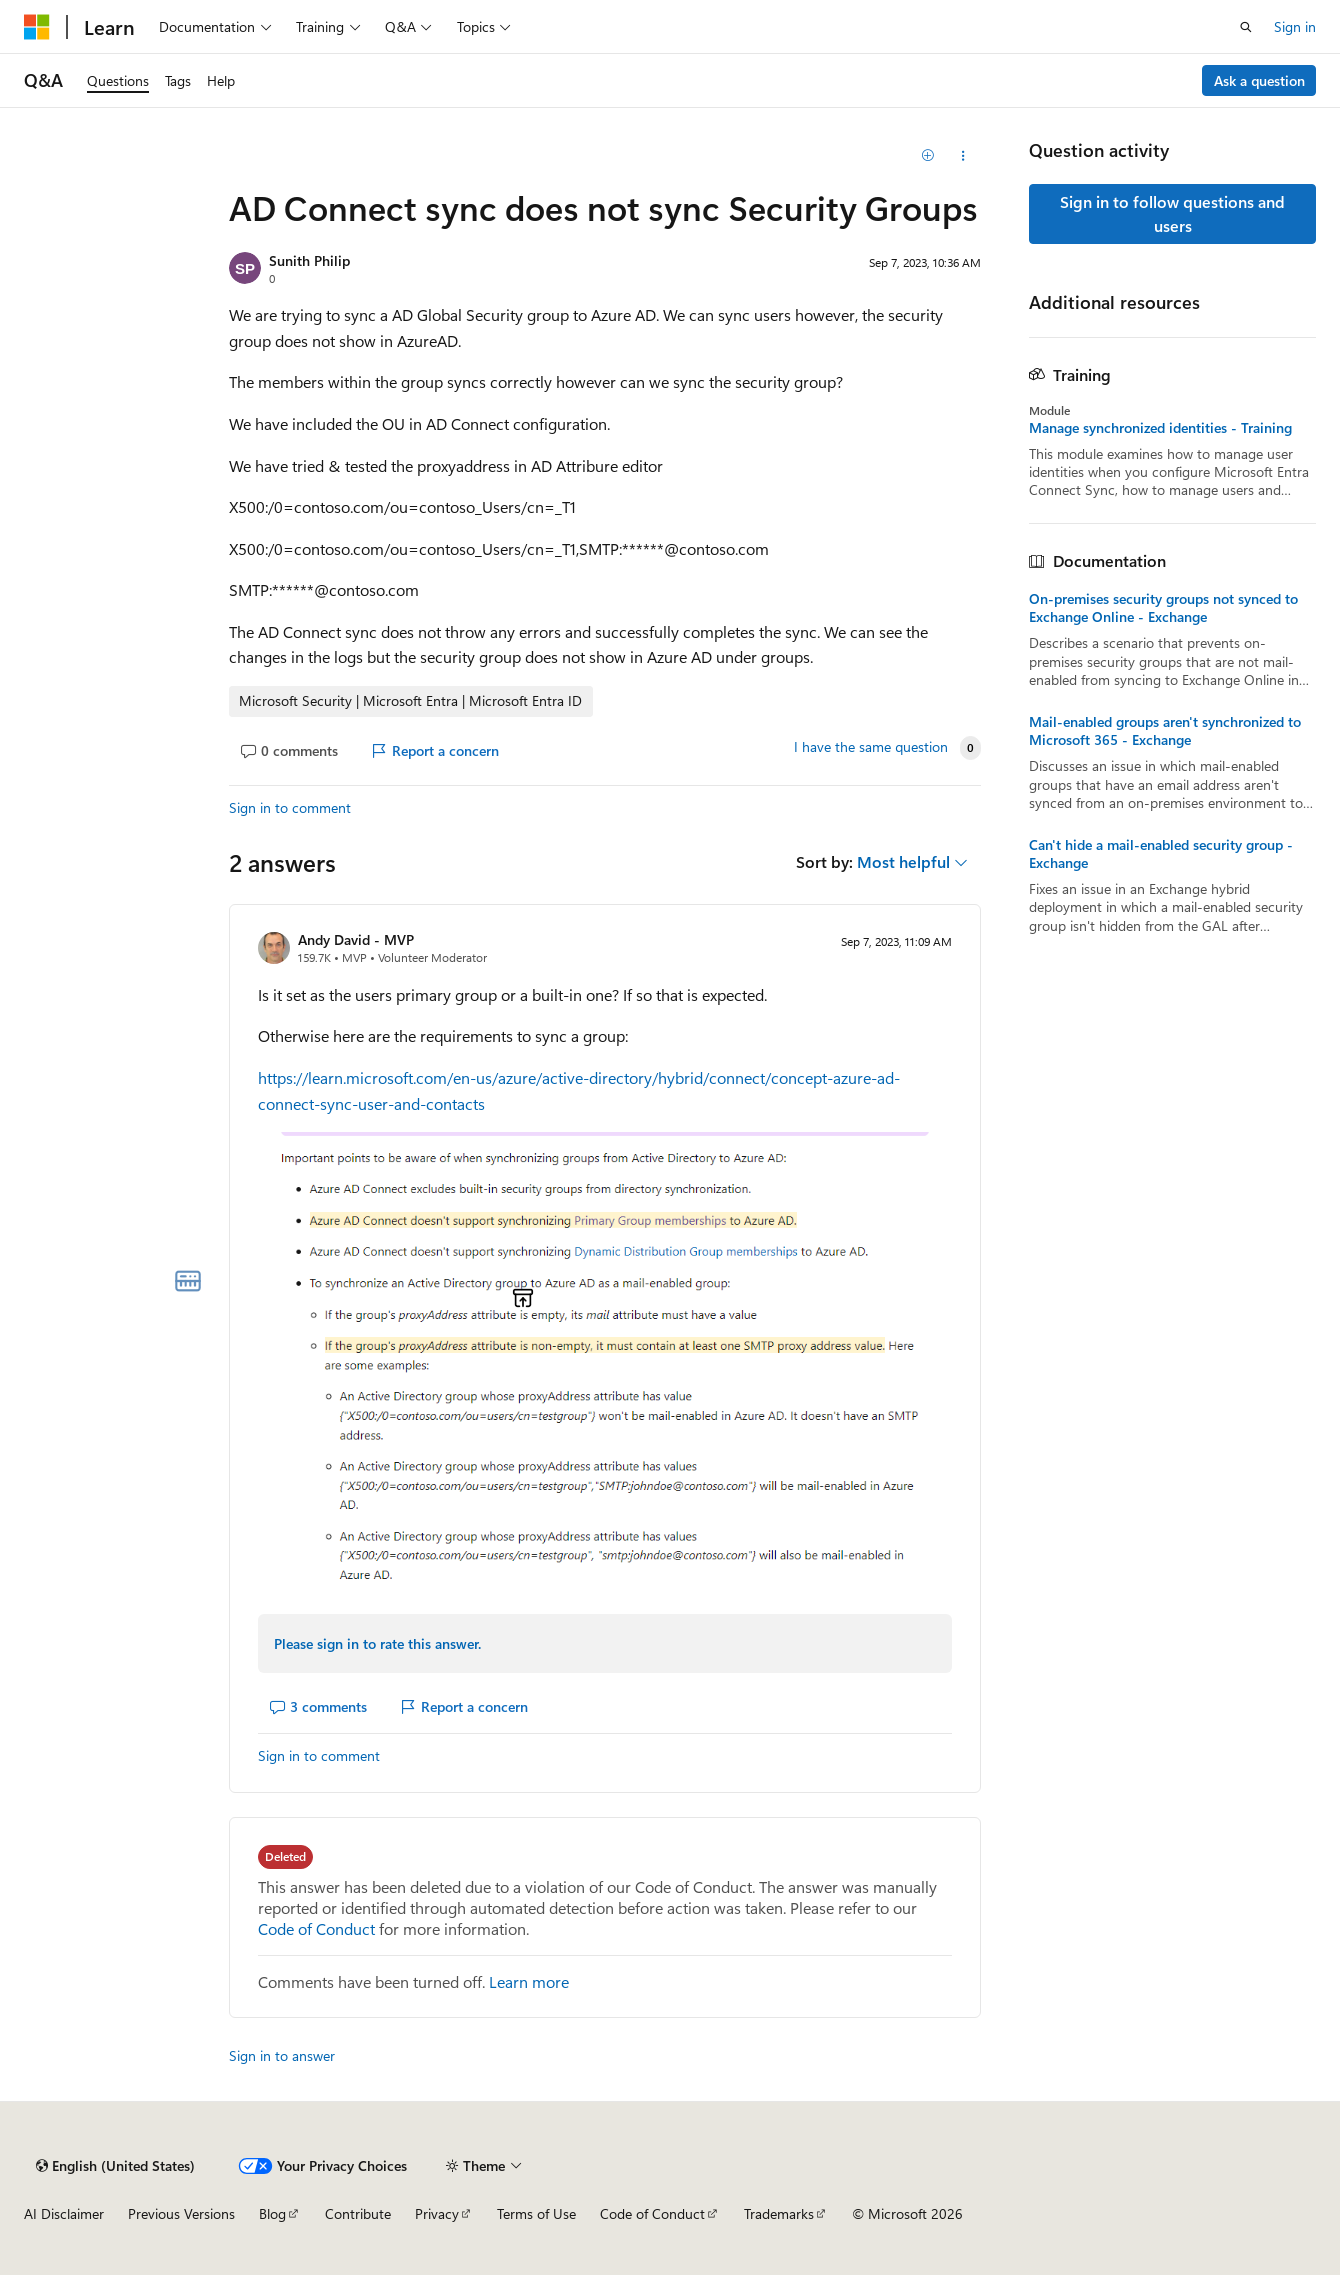 The width and height of the screenshot is (1340, 2275). What do you see at coordinates (523, 1298) in the screenshot?
I see `restore item from archive` at bounding box center [523, 1298].